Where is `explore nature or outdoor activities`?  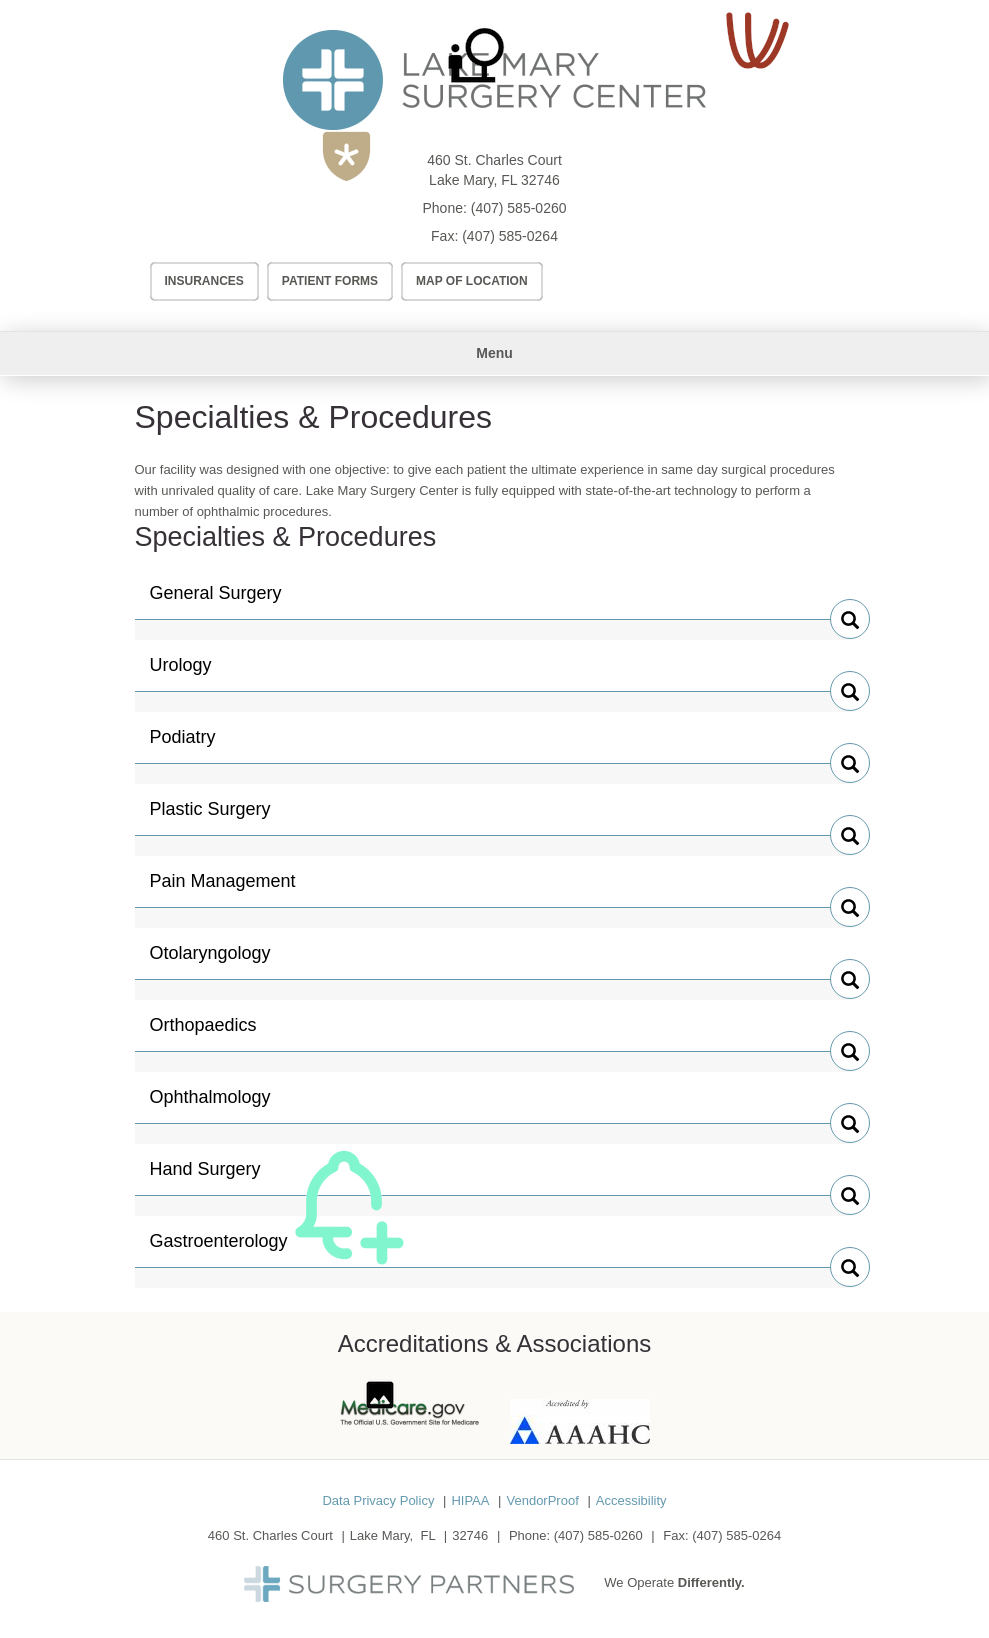
explore nature or outdoor activities is located at coordinates (476, 55).